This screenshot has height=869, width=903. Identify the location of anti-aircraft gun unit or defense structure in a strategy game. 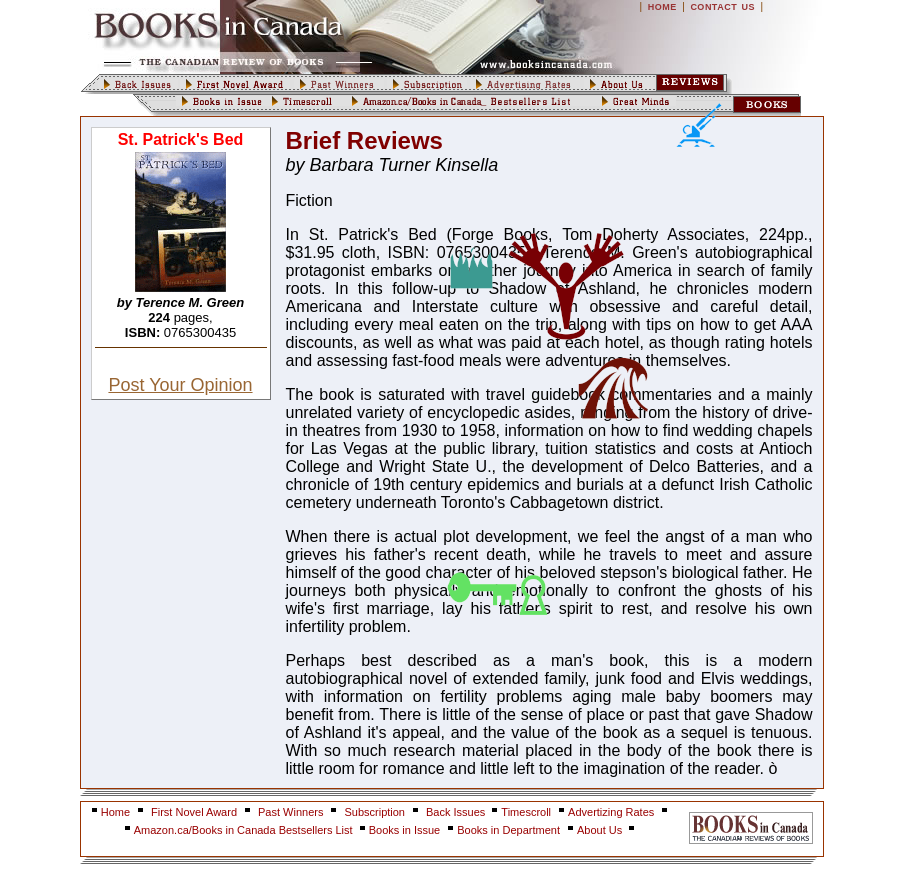
(699, 125).